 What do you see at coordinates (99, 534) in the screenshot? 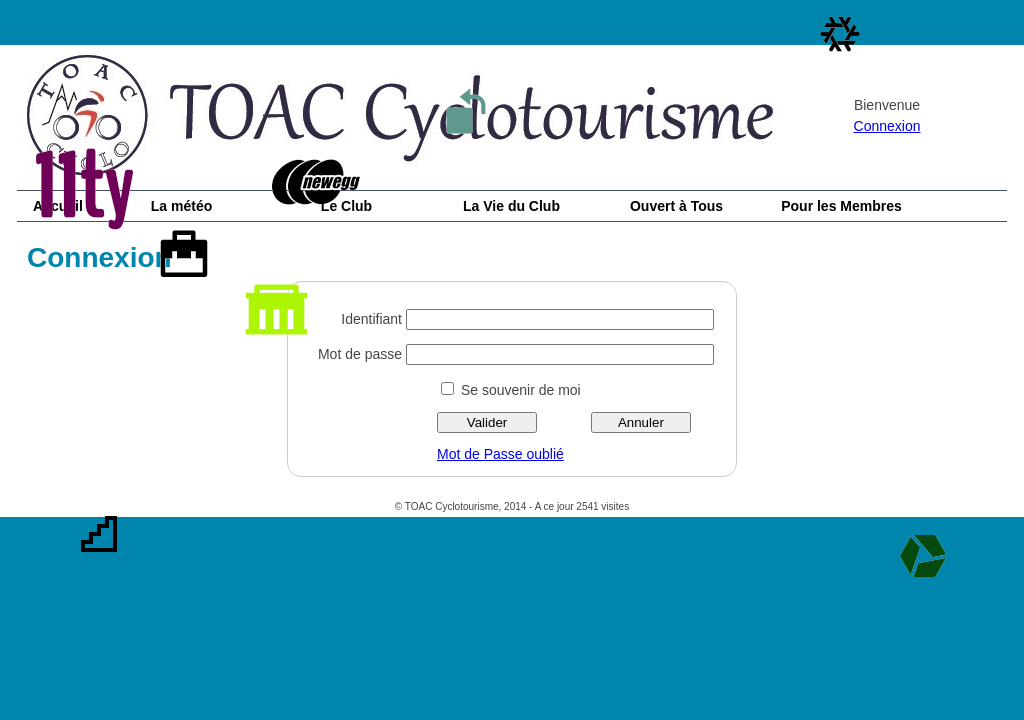
I see `indicates stairs or stairway access` at bounding box center [99, 534].